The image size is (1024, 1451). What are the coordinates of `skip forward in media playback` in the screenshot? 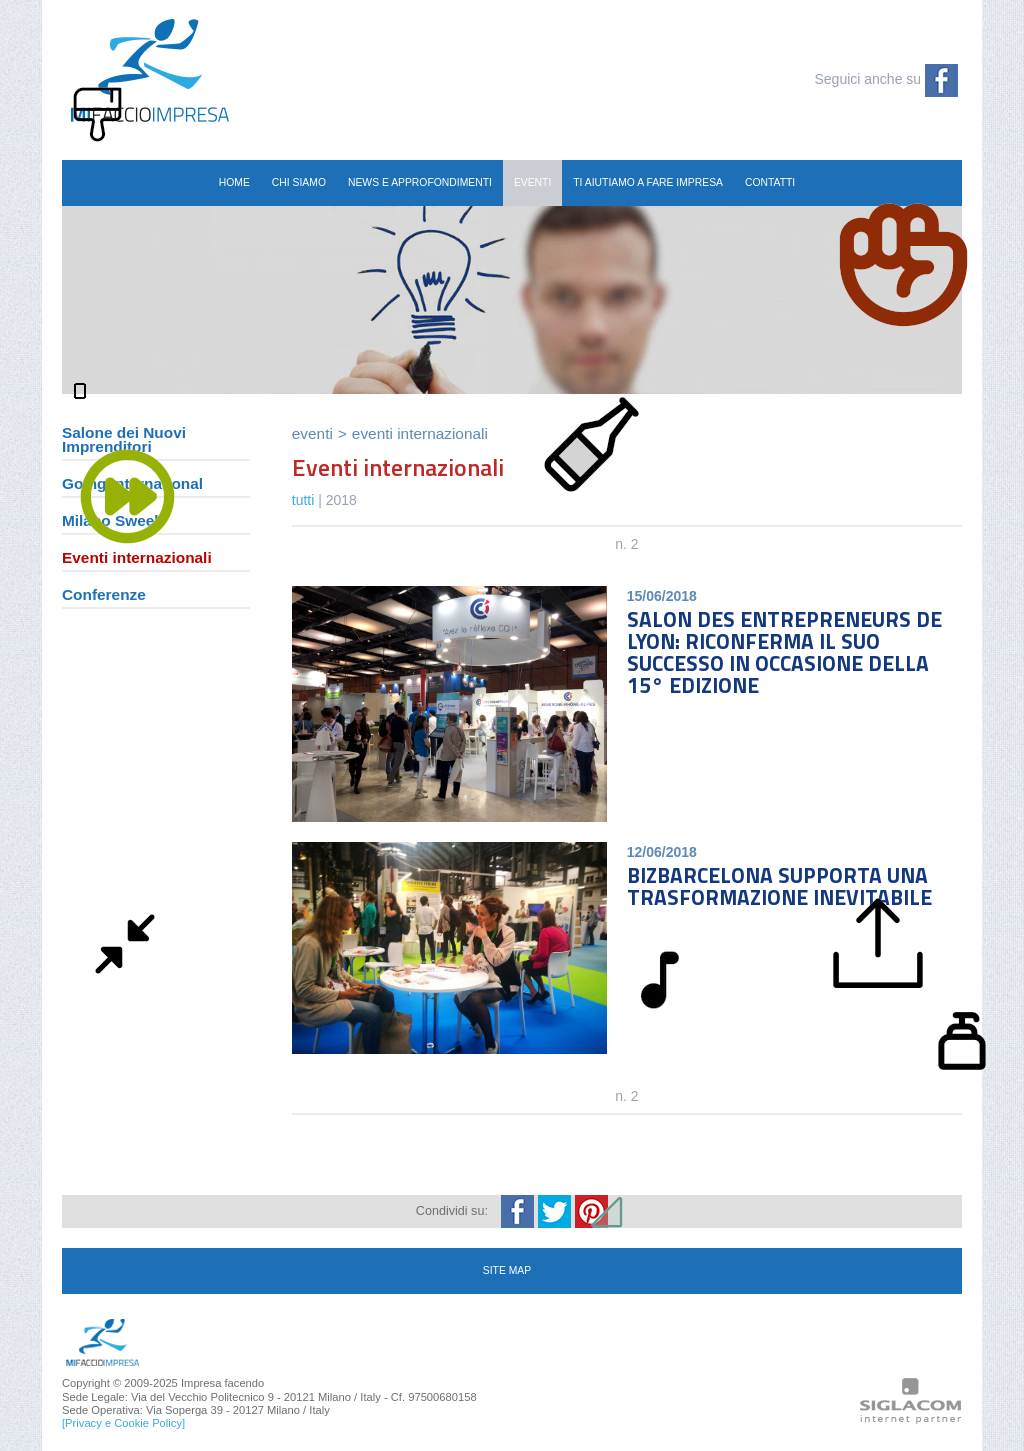 It's located at (127, 496).